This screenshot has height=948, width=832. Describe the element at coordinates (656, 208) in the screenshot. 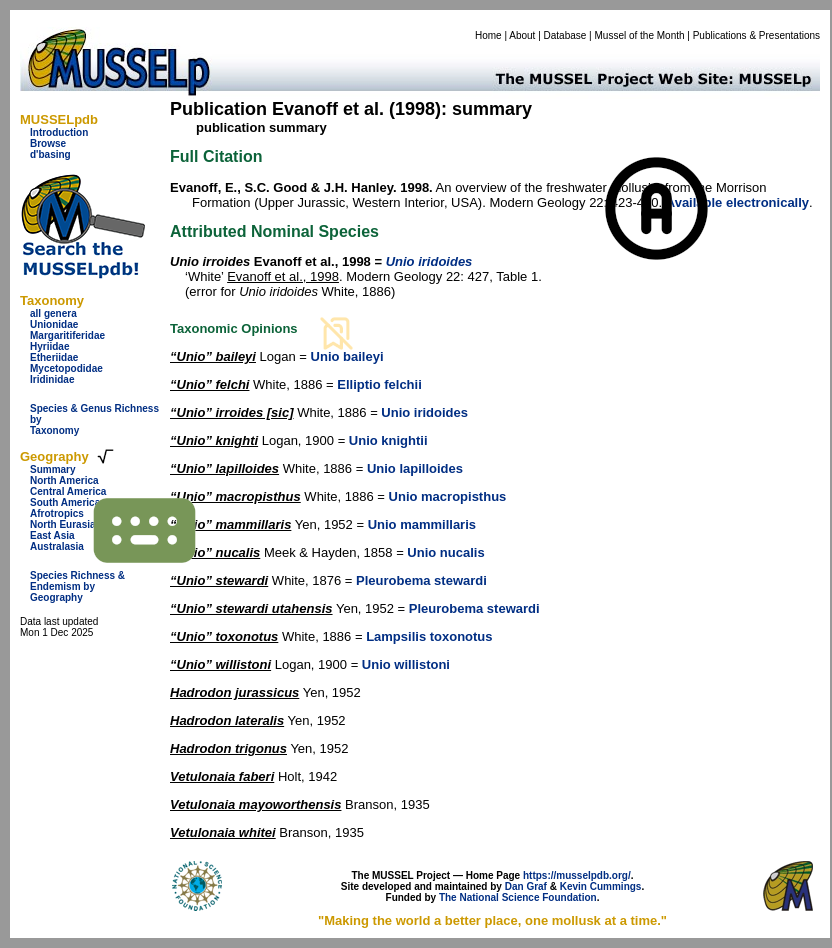

I see `indicates an "A" grade or rating` at that location.